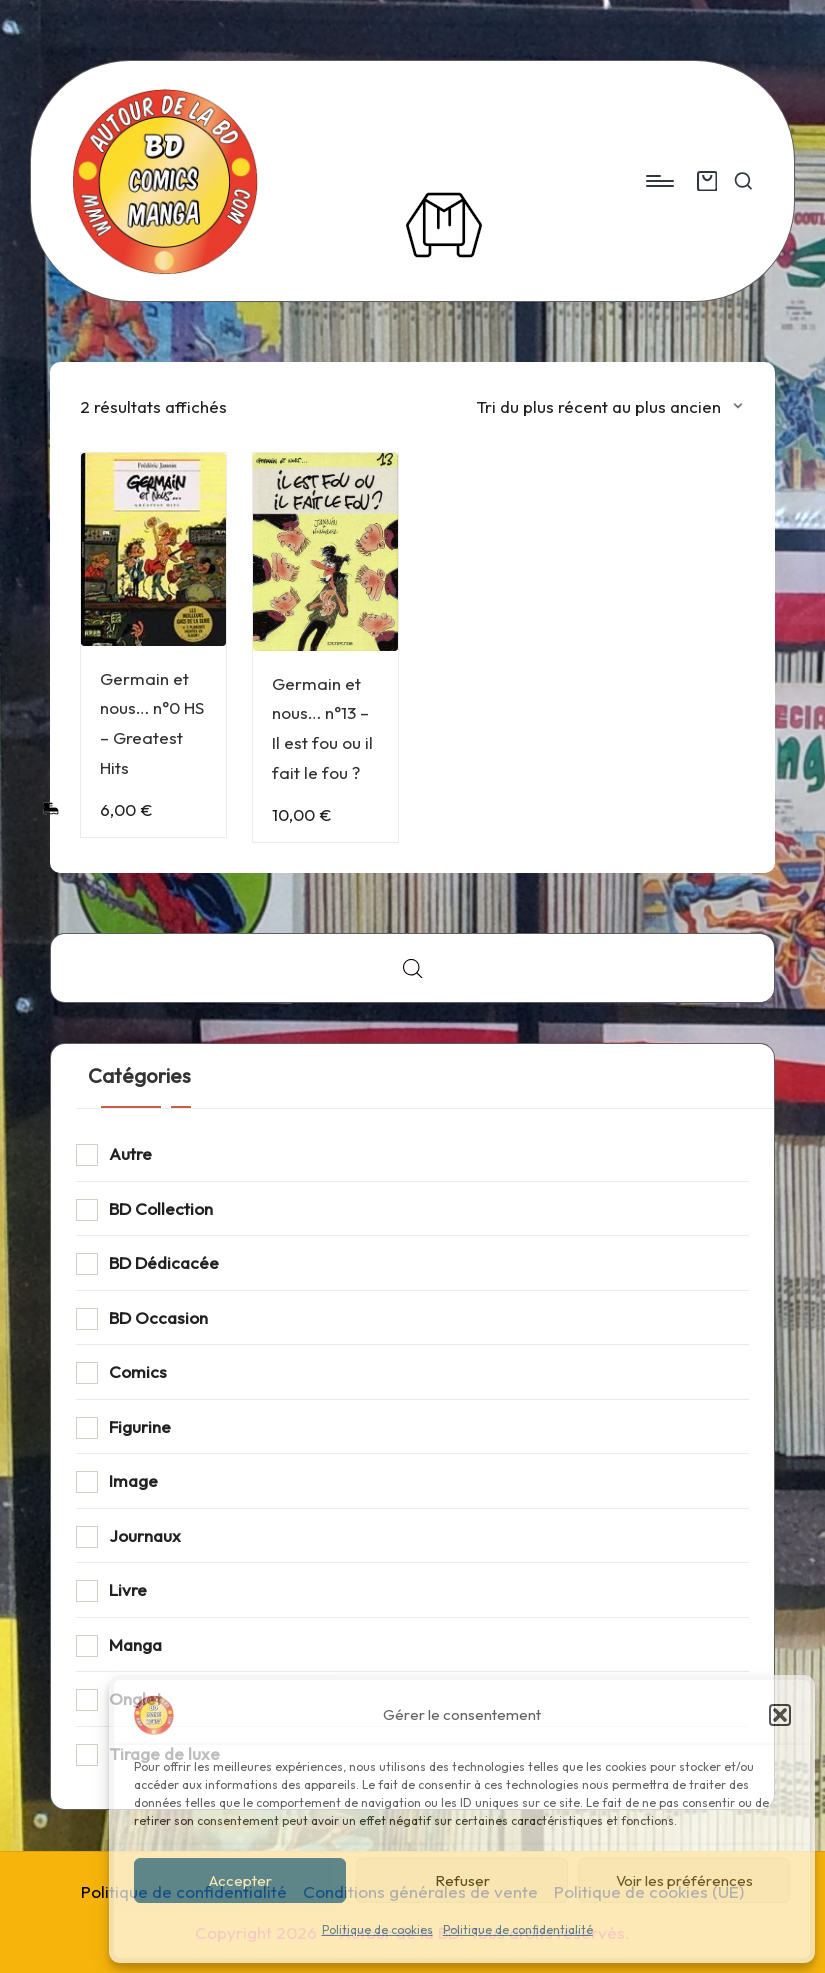 This screenshot has height=1973, width=825. I want to click on browse casual or streetwear clothing, so click(444, 225).